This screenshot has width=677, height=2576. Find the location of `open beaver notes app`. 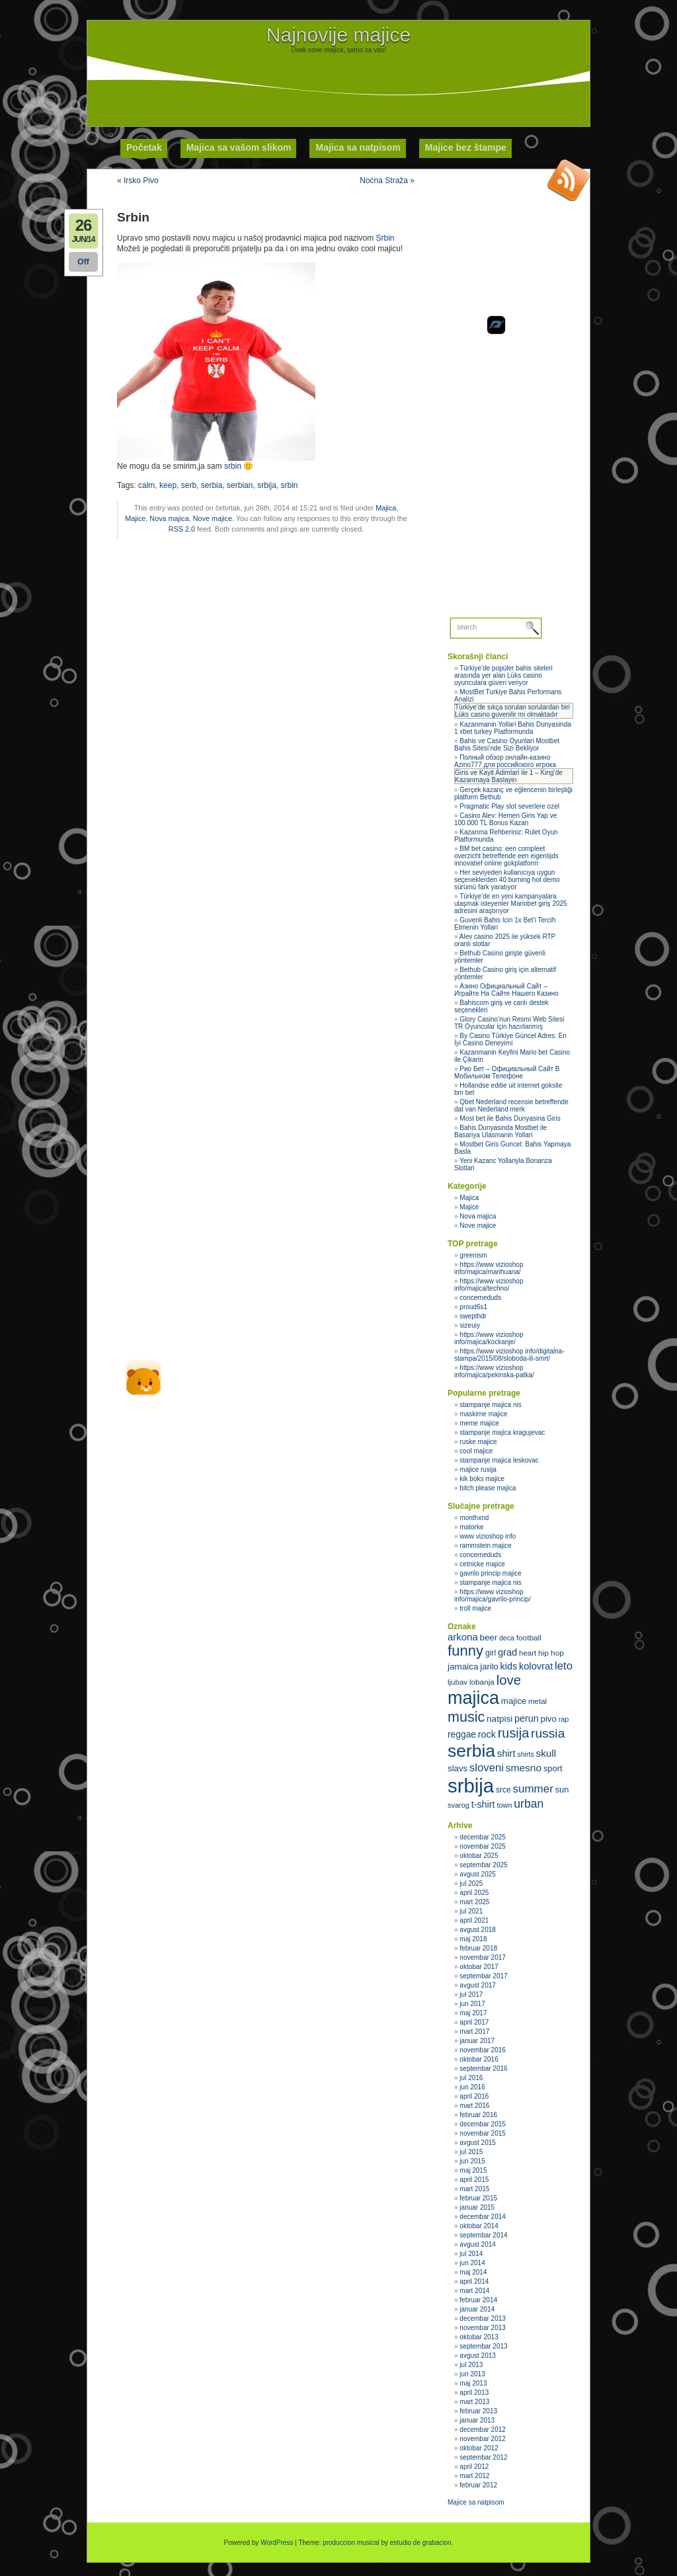

open beaver notes app is located at coordinates (143, 1377).